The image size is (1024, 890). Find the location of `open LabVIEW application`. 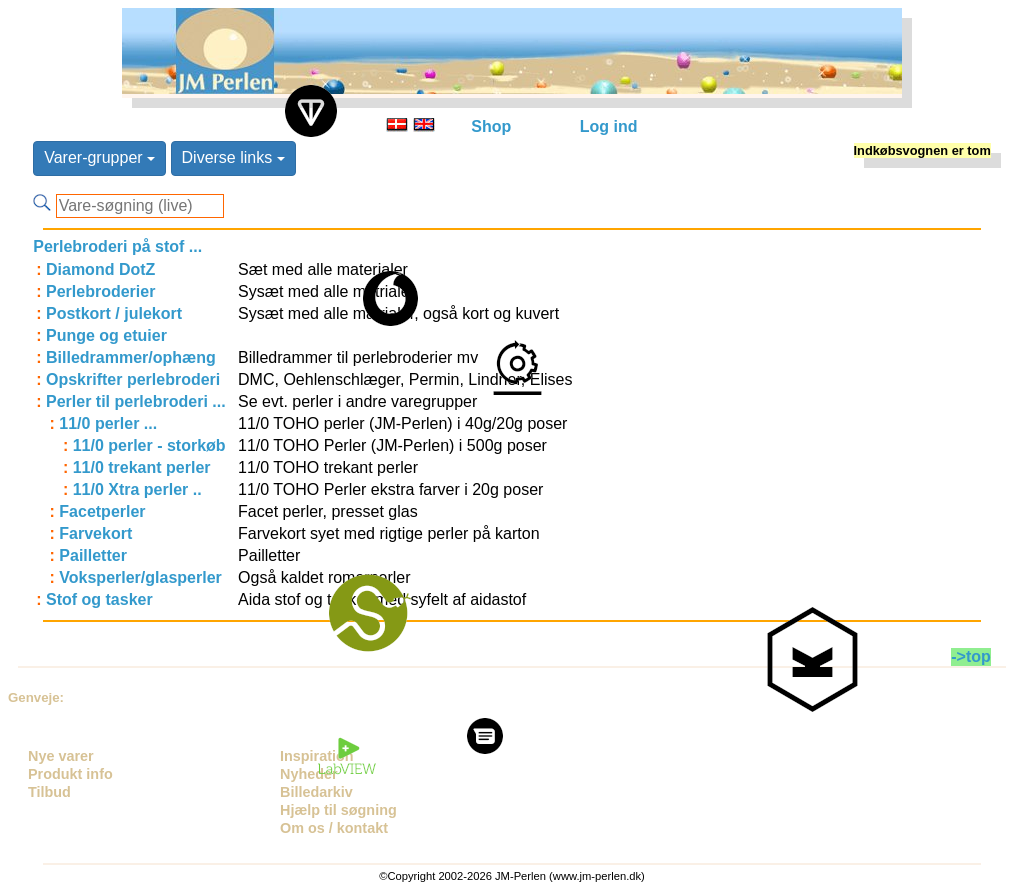

open LabVIEW application is located at coordinates (347, 756).